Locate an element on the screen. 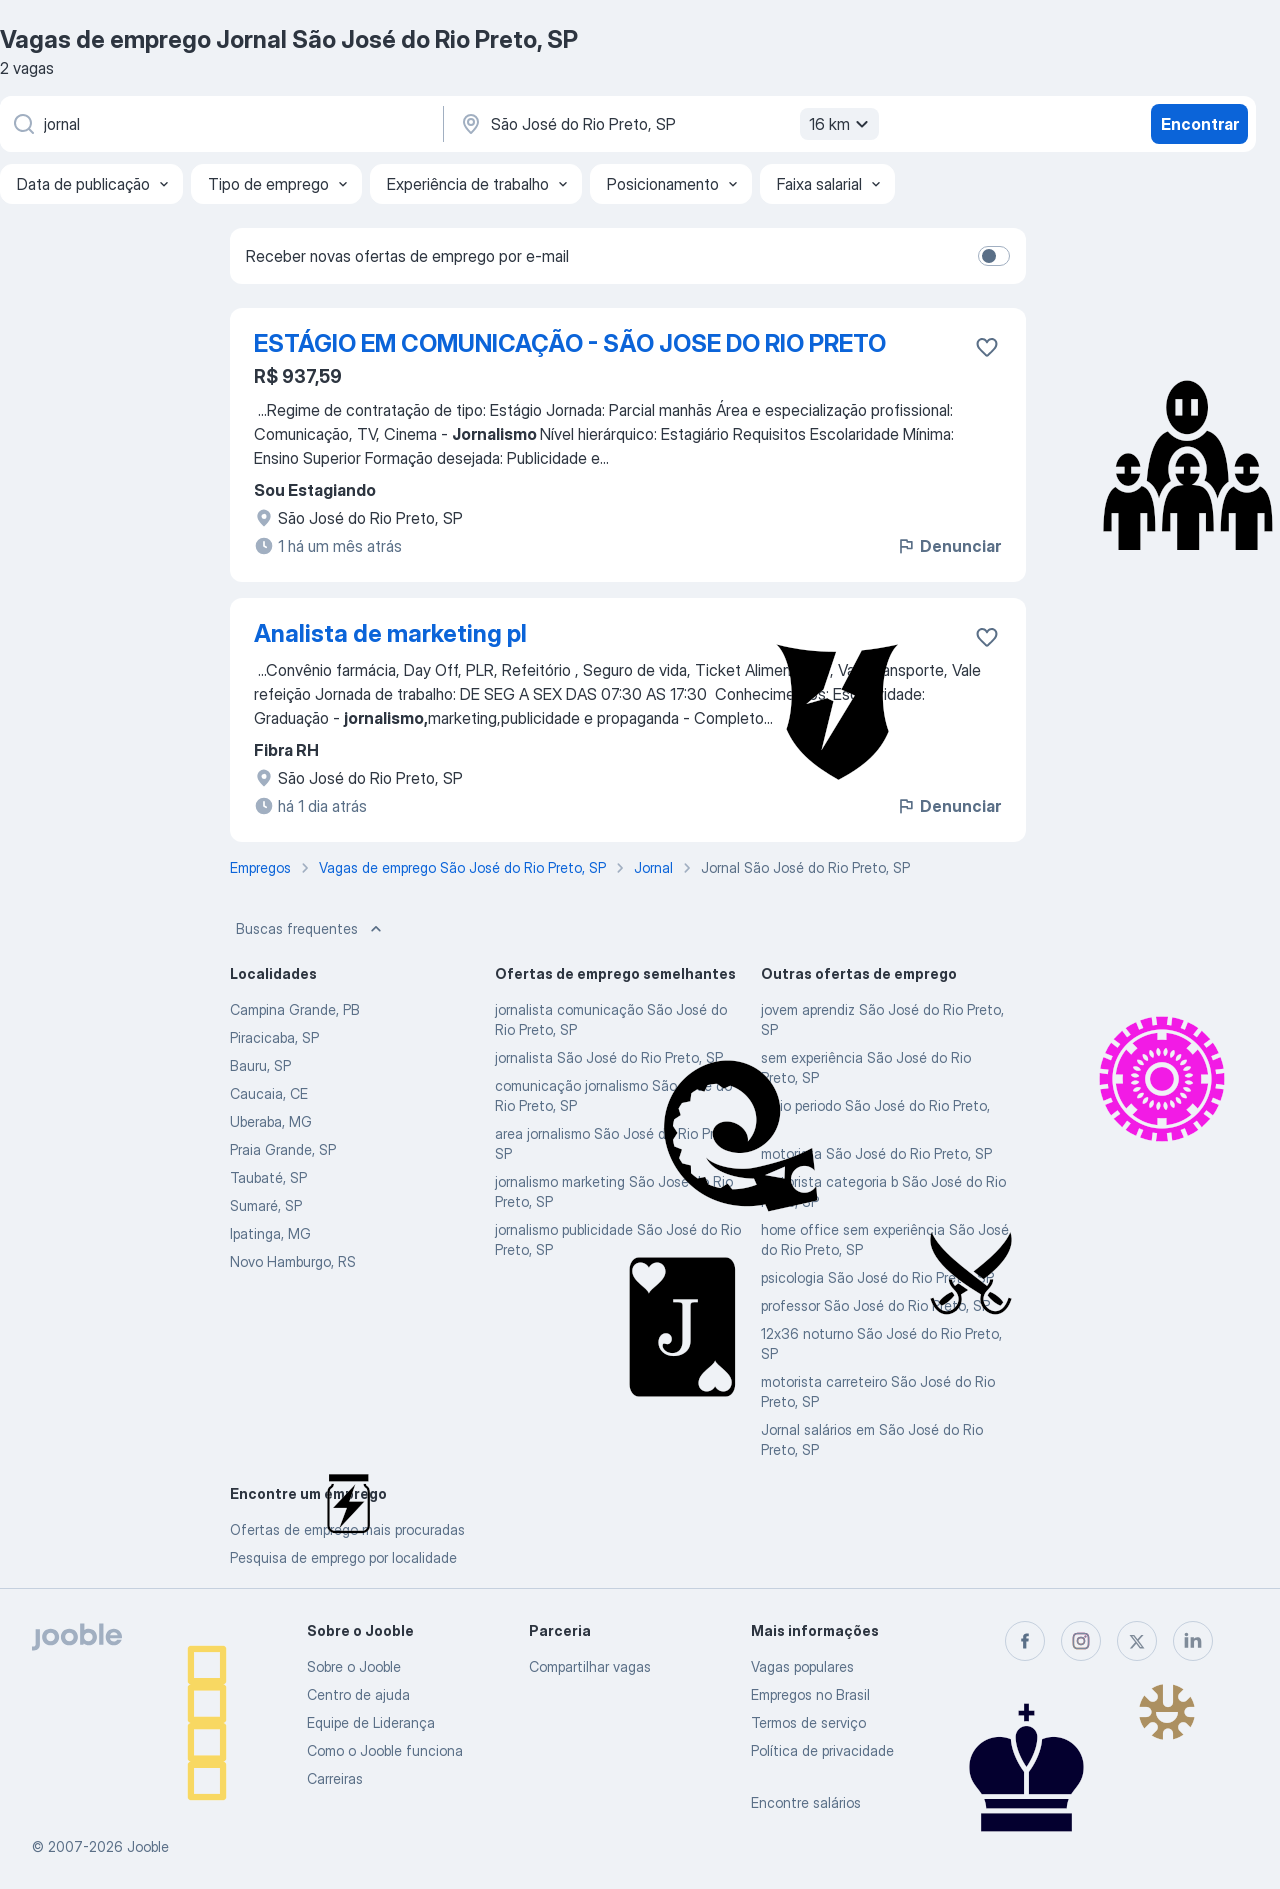  initiate combat or battle mode is located at coordinates (971, 1273).